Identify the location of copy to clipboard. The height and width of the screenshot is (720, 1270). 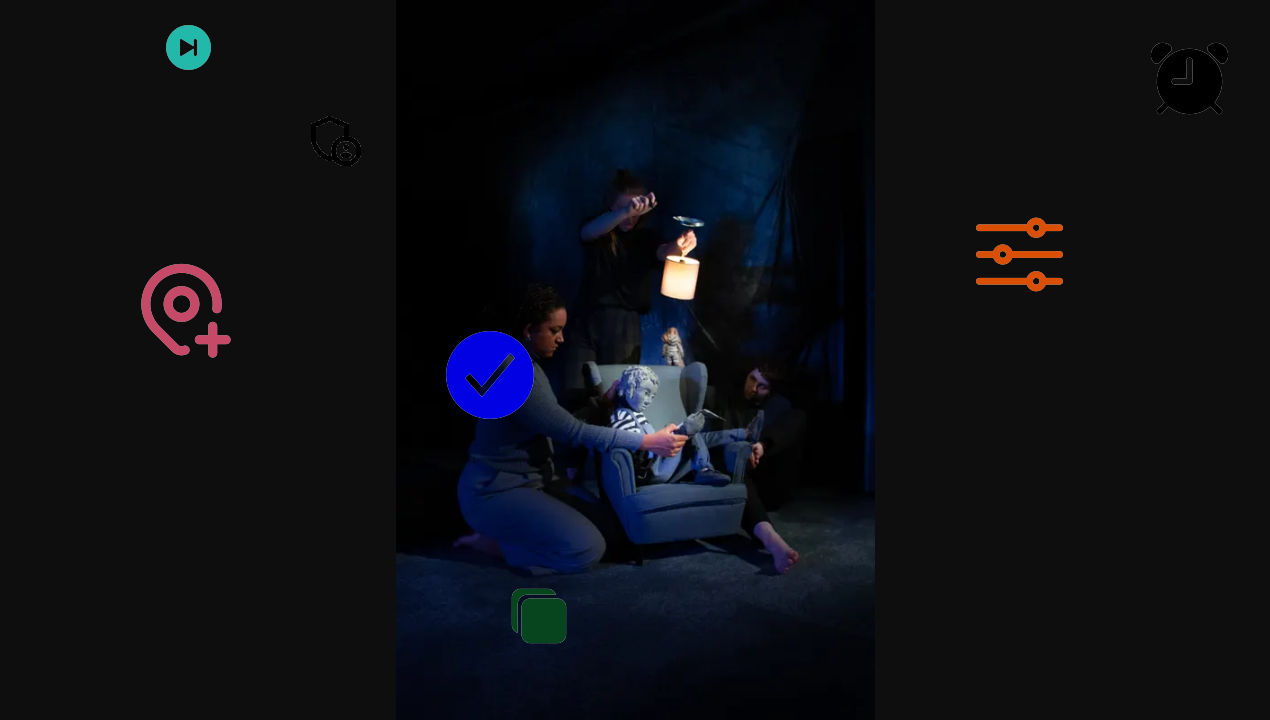
(539, 616).